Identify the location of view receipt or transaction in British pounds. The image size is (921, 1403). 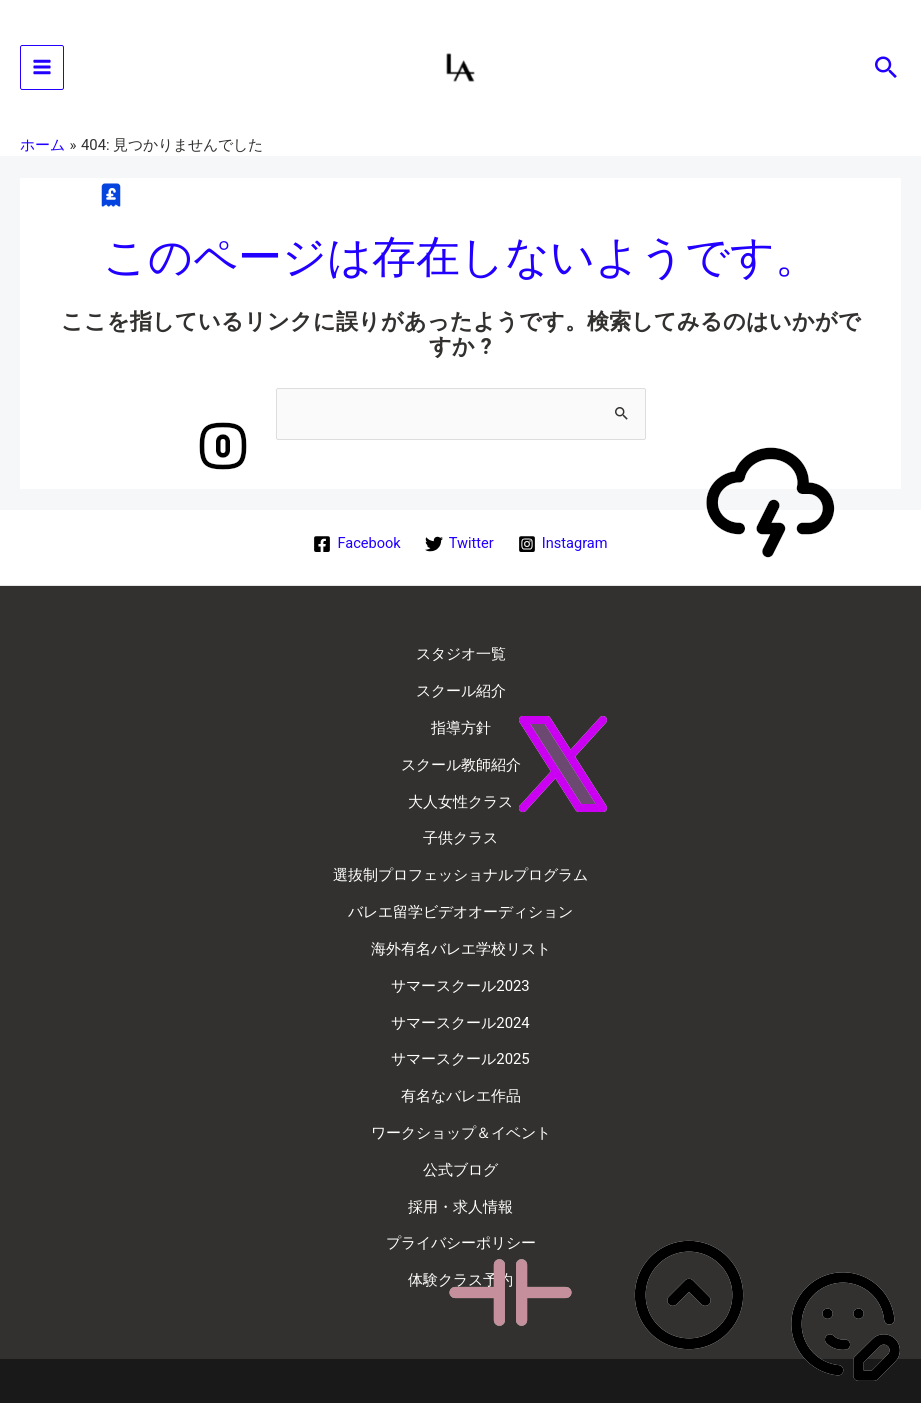
(111, 195).